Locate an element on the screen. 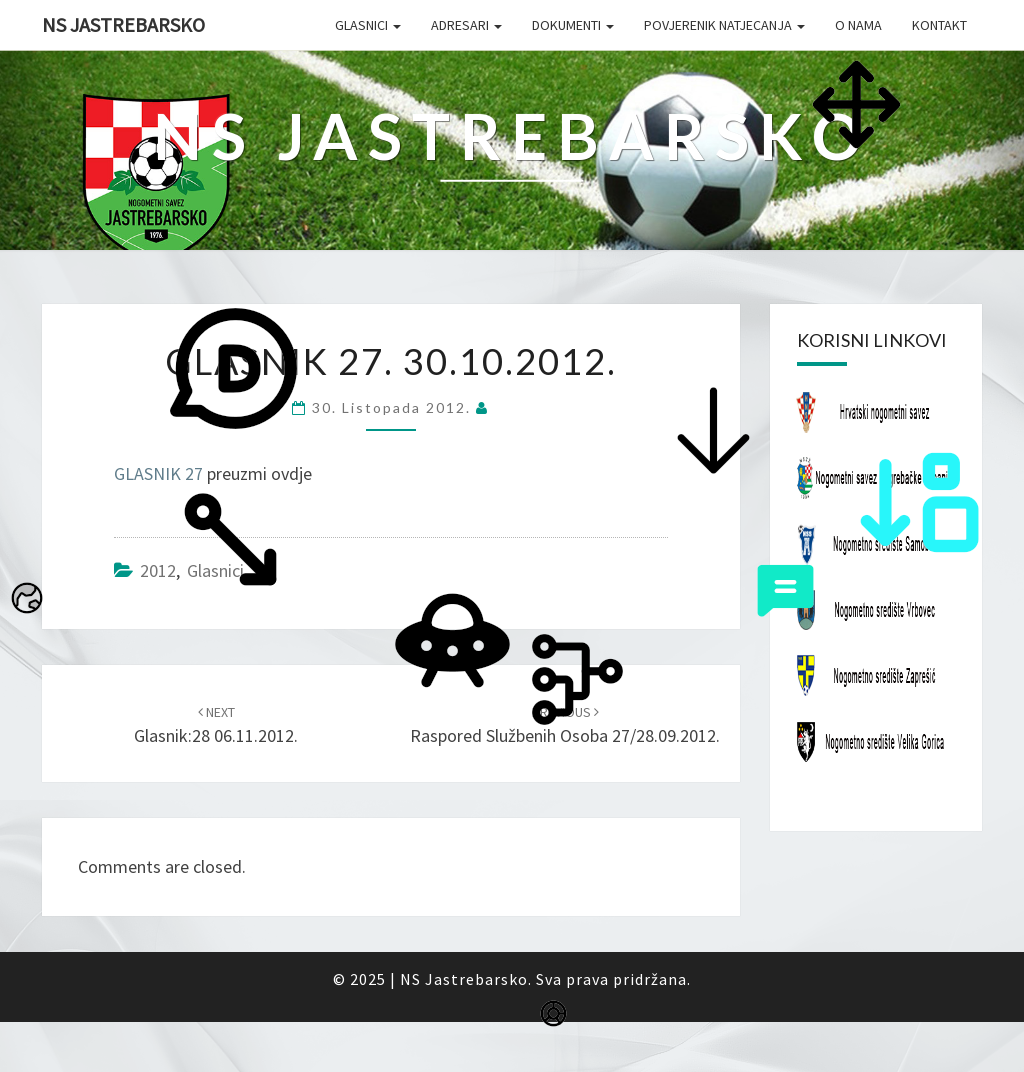  switch to international or global settings is located at coordinates (27, 598).